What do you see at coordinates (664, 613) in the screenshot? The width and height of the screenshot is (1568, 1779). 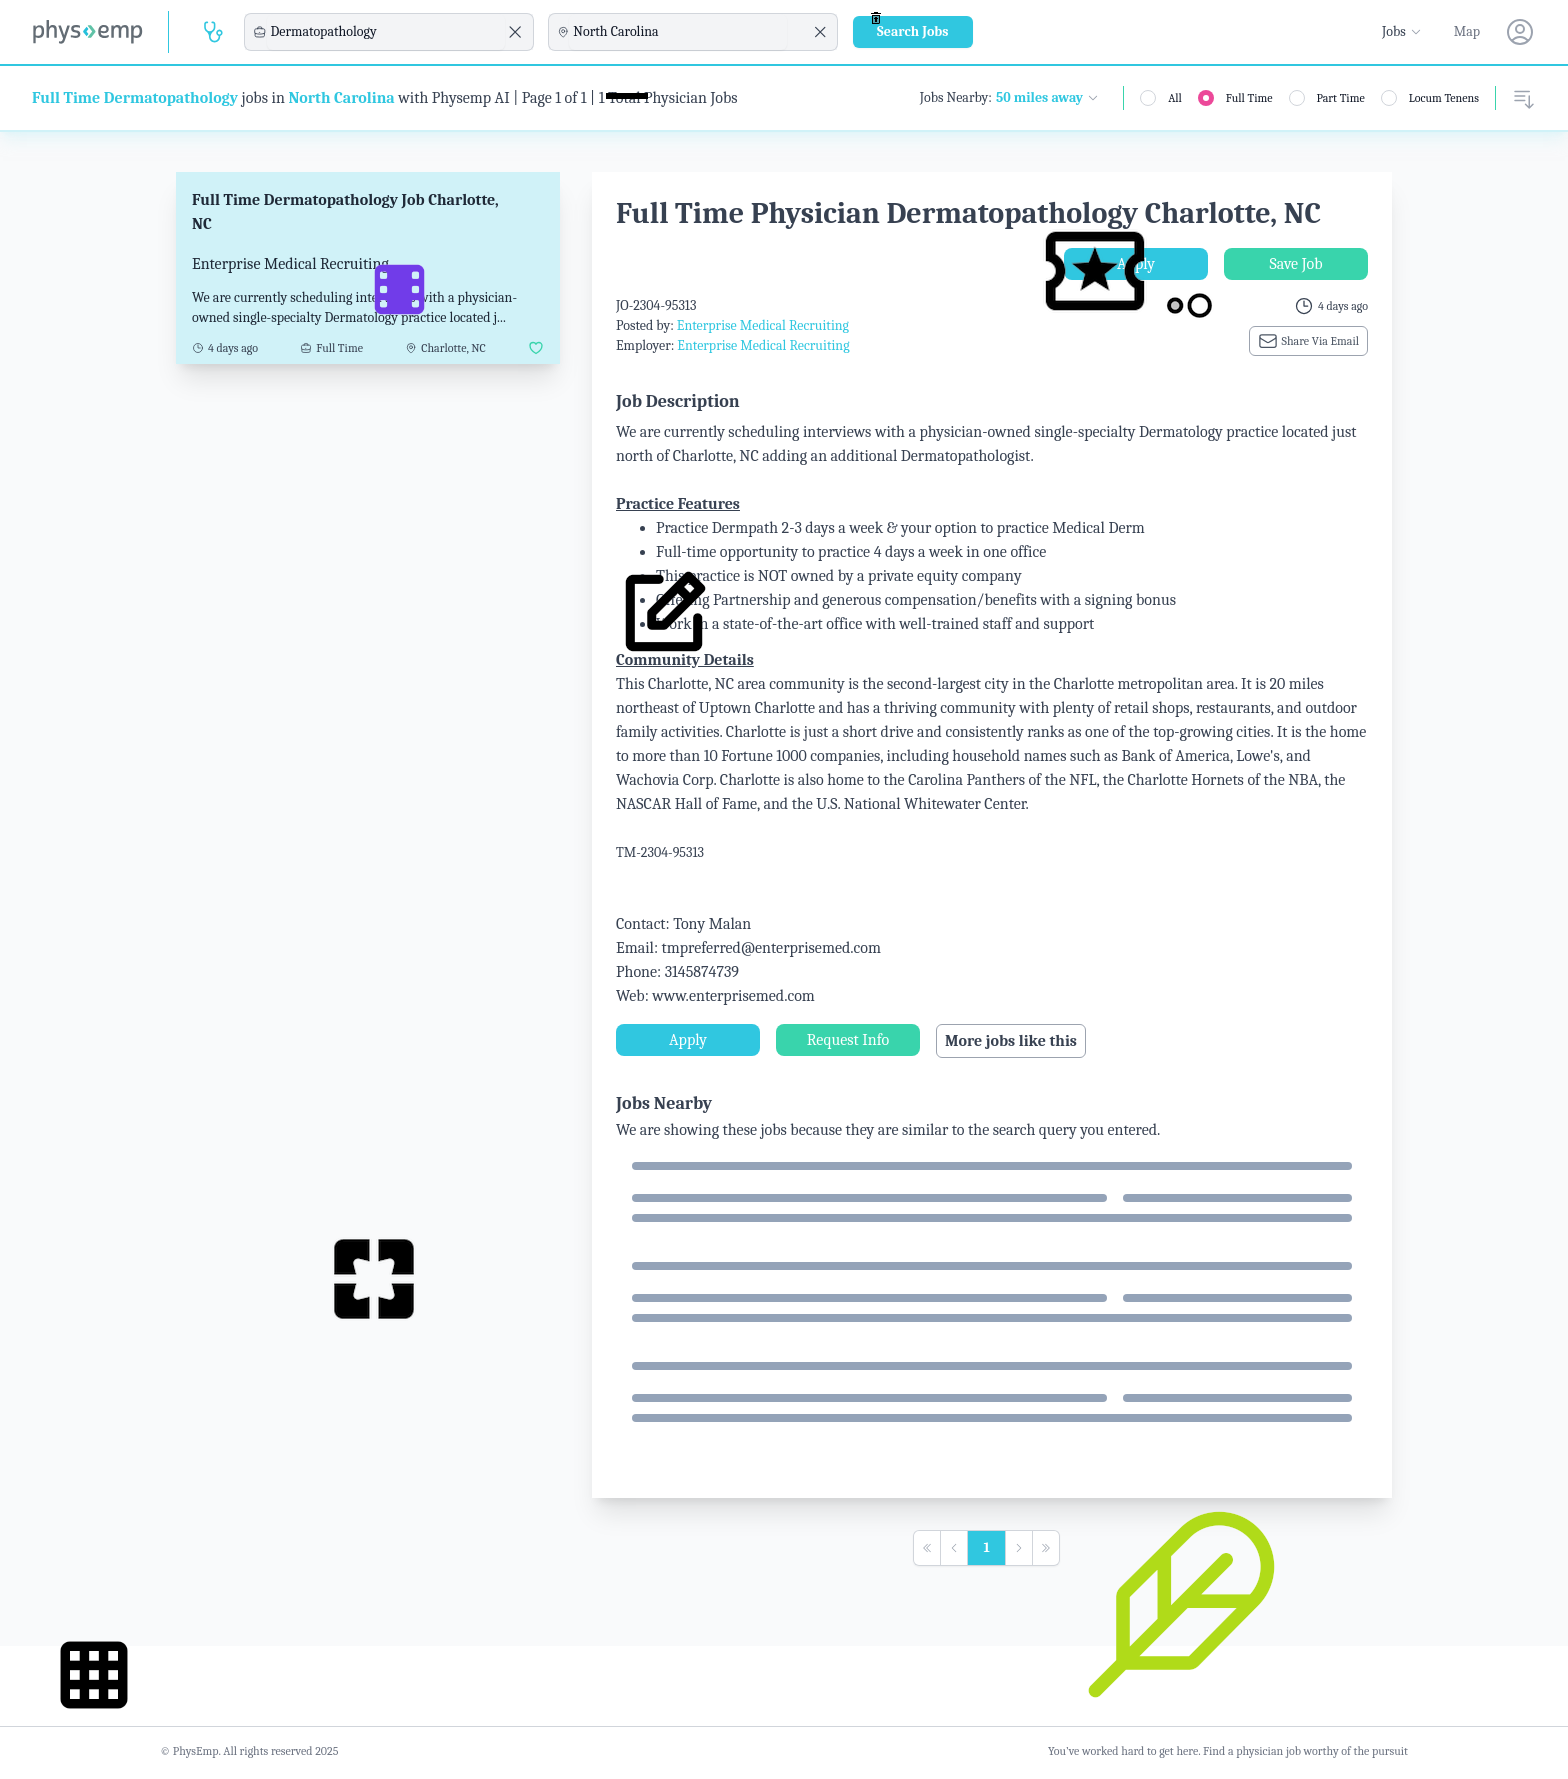 I see `create or edit a note` at bounding box center [664, 613].